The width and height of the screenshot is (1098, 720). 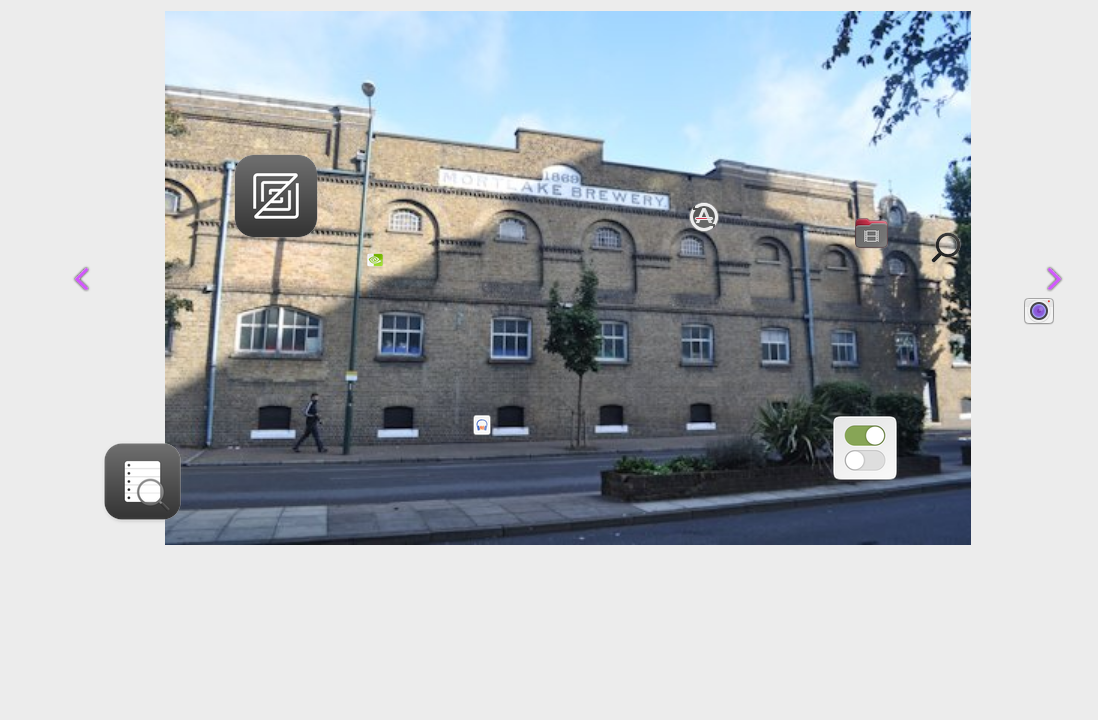 What do you see at coordinates (946, 247) in the screenshot?
I see `open the search app` at bounding box center [946, 247].